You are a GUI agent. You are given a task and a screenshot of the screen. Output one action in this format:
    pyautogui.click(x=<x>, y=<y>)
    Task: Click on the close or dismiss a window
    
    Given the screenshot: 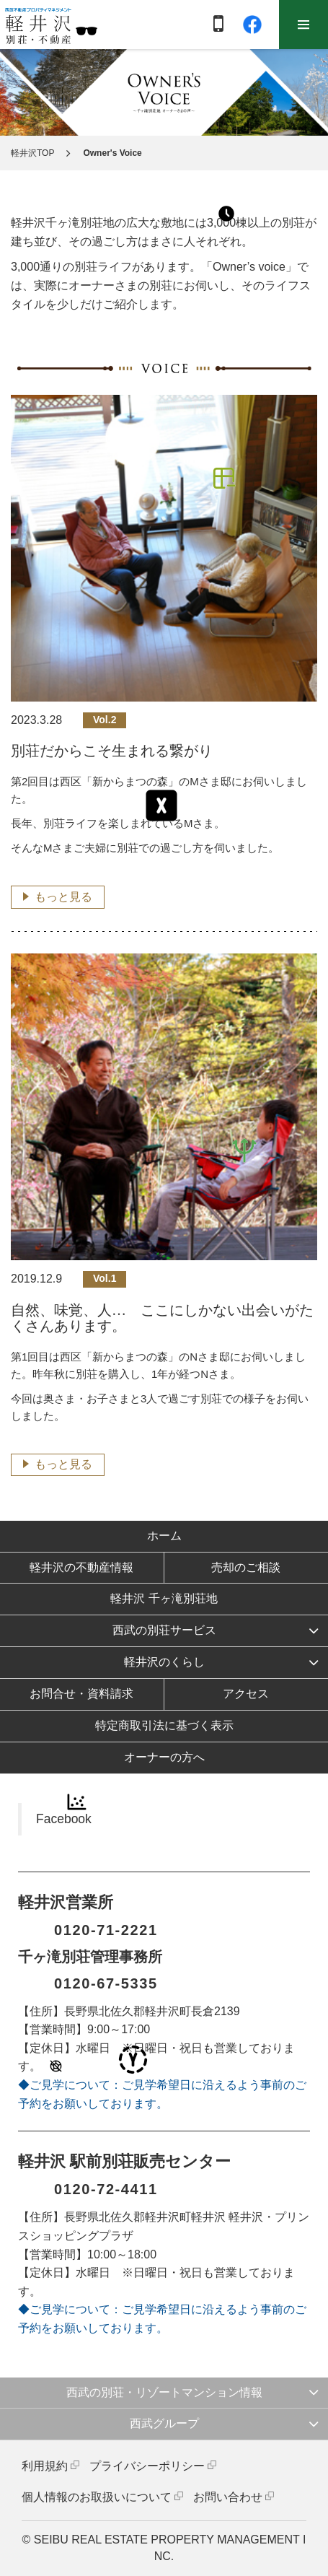 What is the action you would take?
    pyautogui.click(x=161, y=805)
    